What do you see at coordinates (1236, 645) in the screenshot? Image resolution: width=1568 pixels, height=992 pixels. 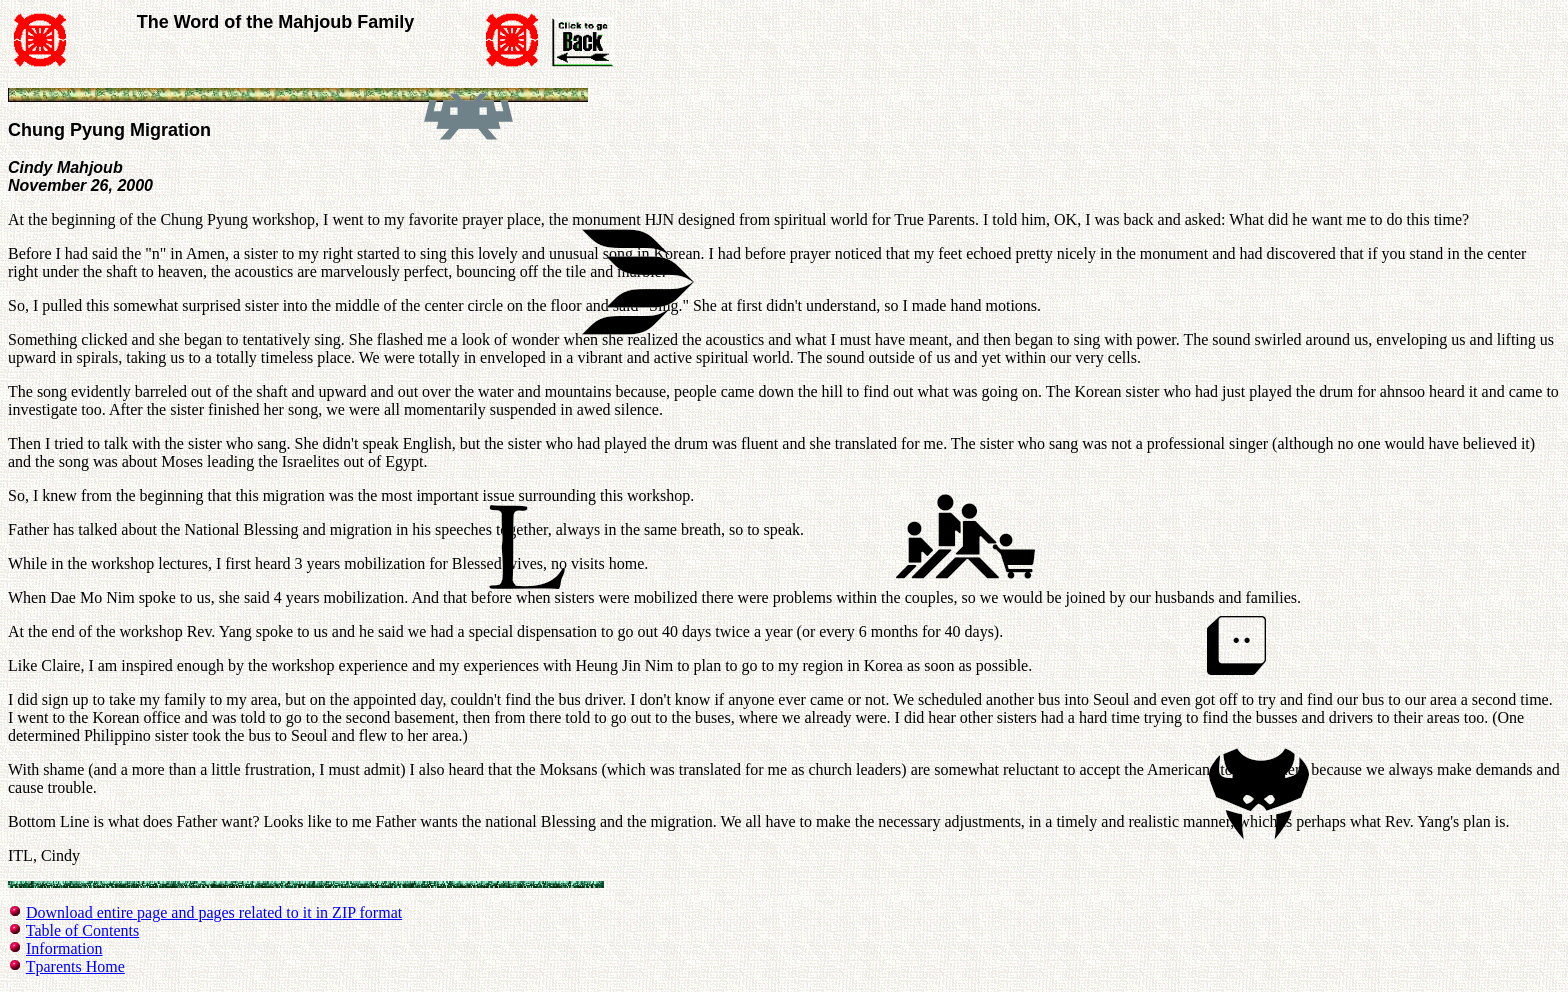 I see `BentoML platform logo` at bounding box center [1236, 645].